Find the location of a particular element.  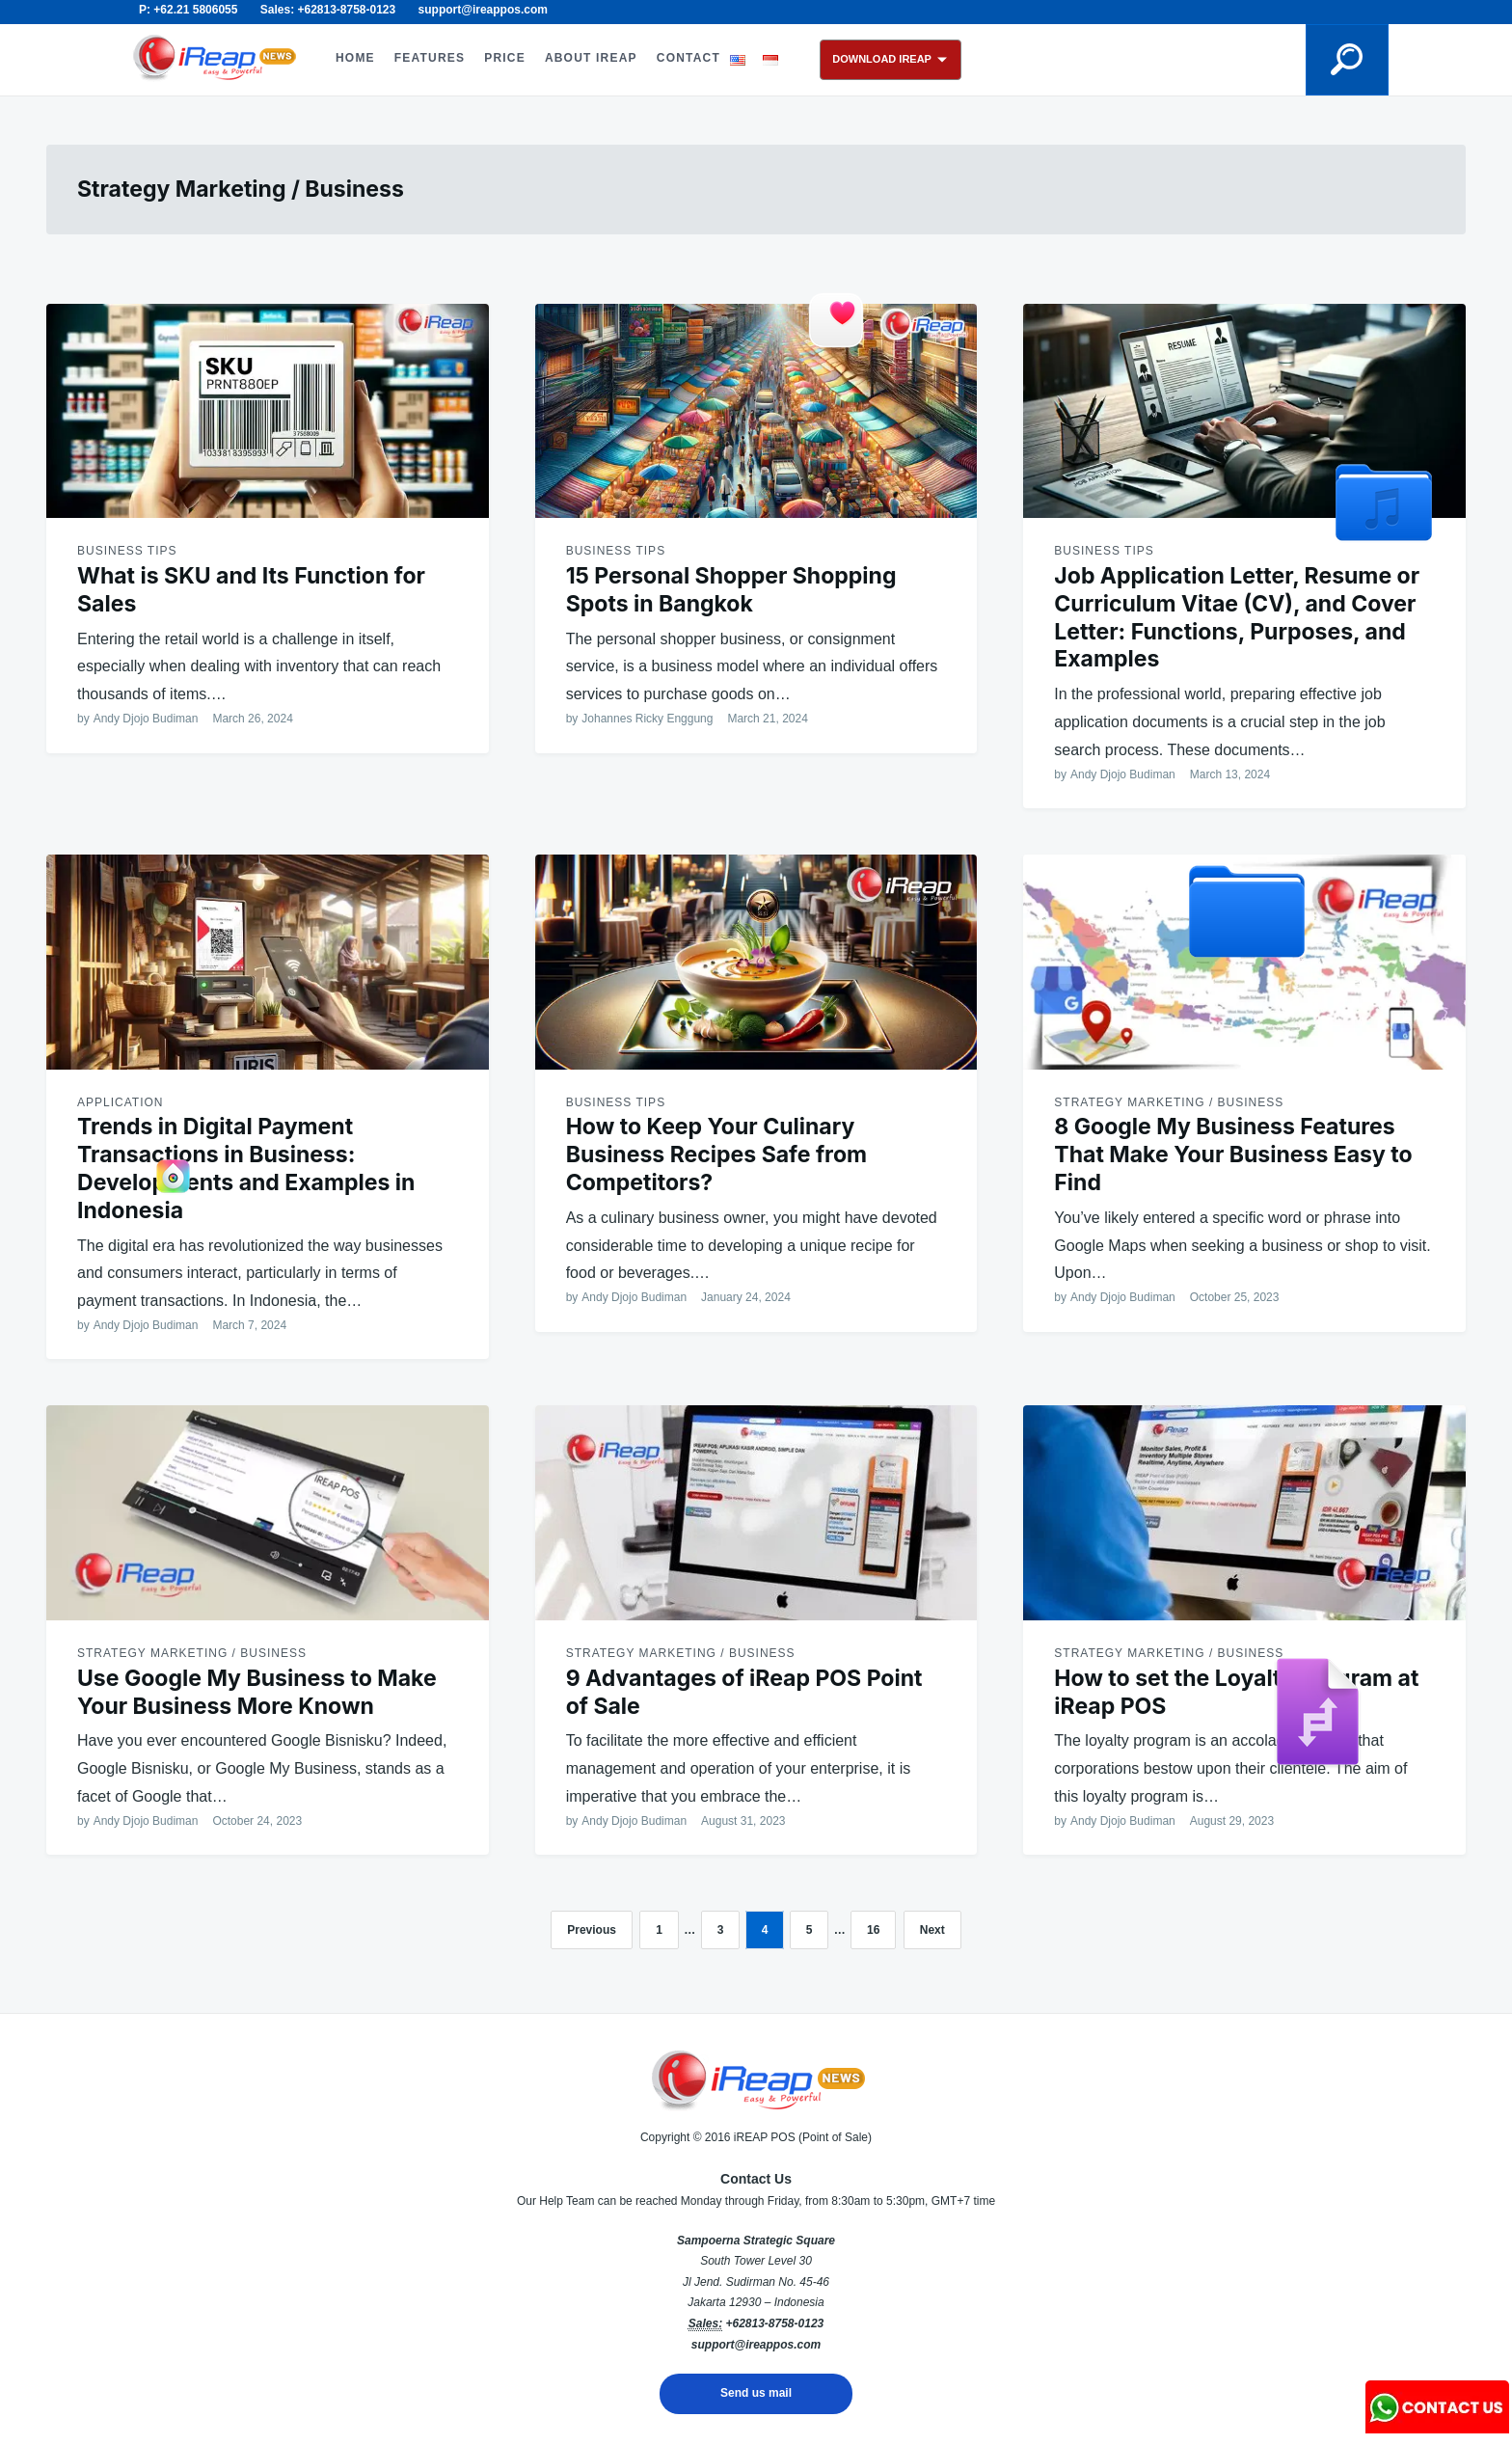

open the Health app to view fitness and wellness data is located at coordinates (836, 320).